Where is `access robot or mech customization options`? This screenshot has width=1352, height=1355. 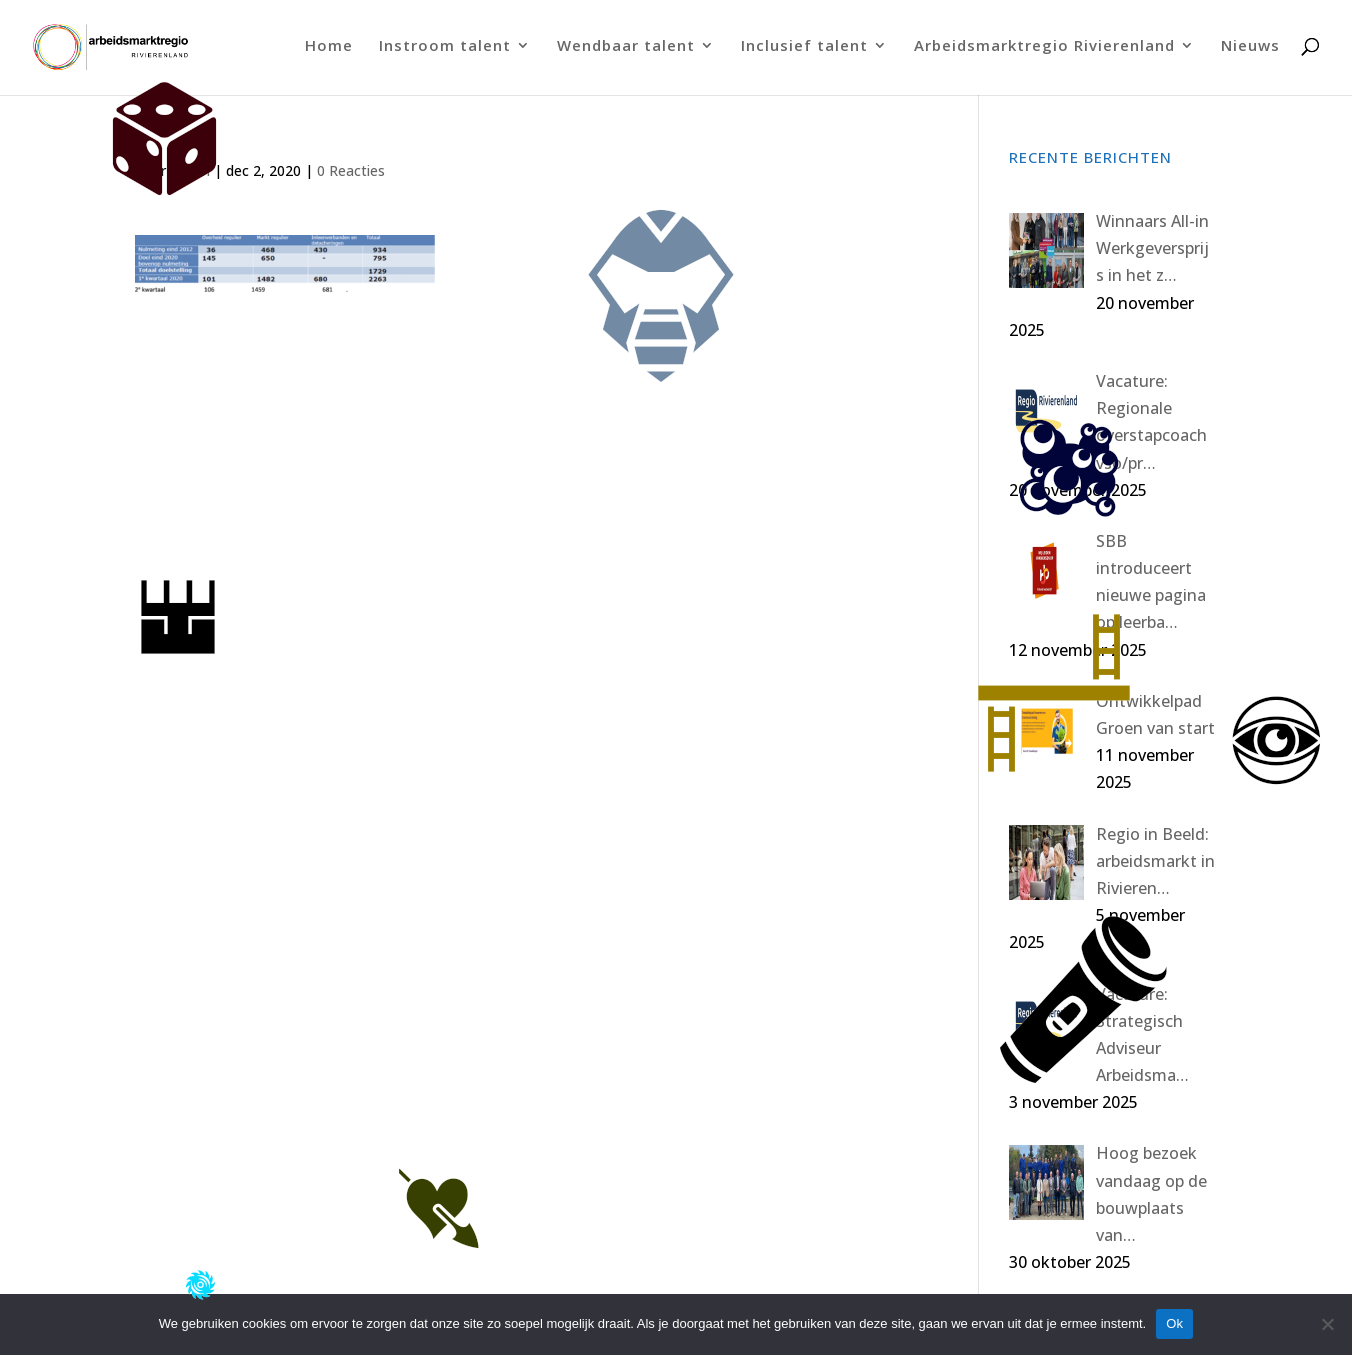 access robot or mech customization options is located at coordinates (661, 296).